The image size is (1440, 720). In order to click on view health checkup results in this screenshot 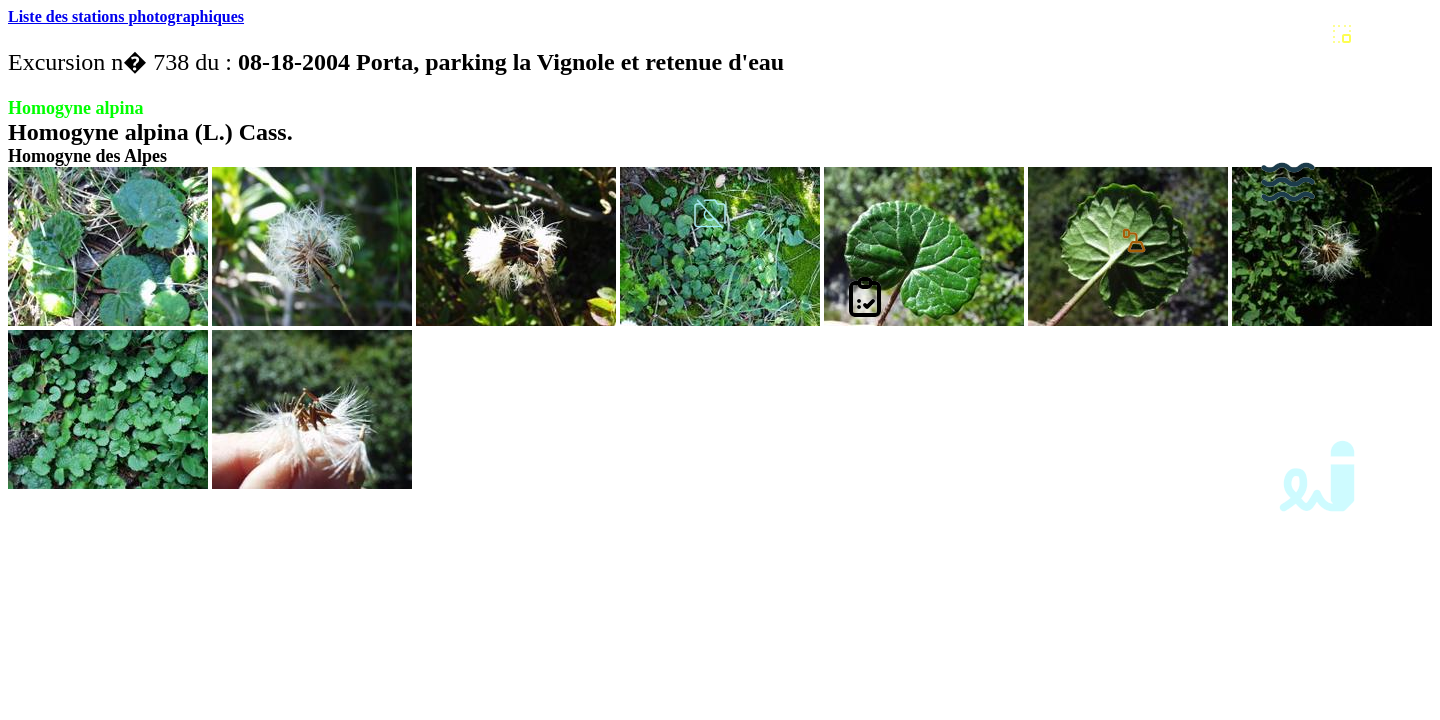, I will do `click(865, 297)`.